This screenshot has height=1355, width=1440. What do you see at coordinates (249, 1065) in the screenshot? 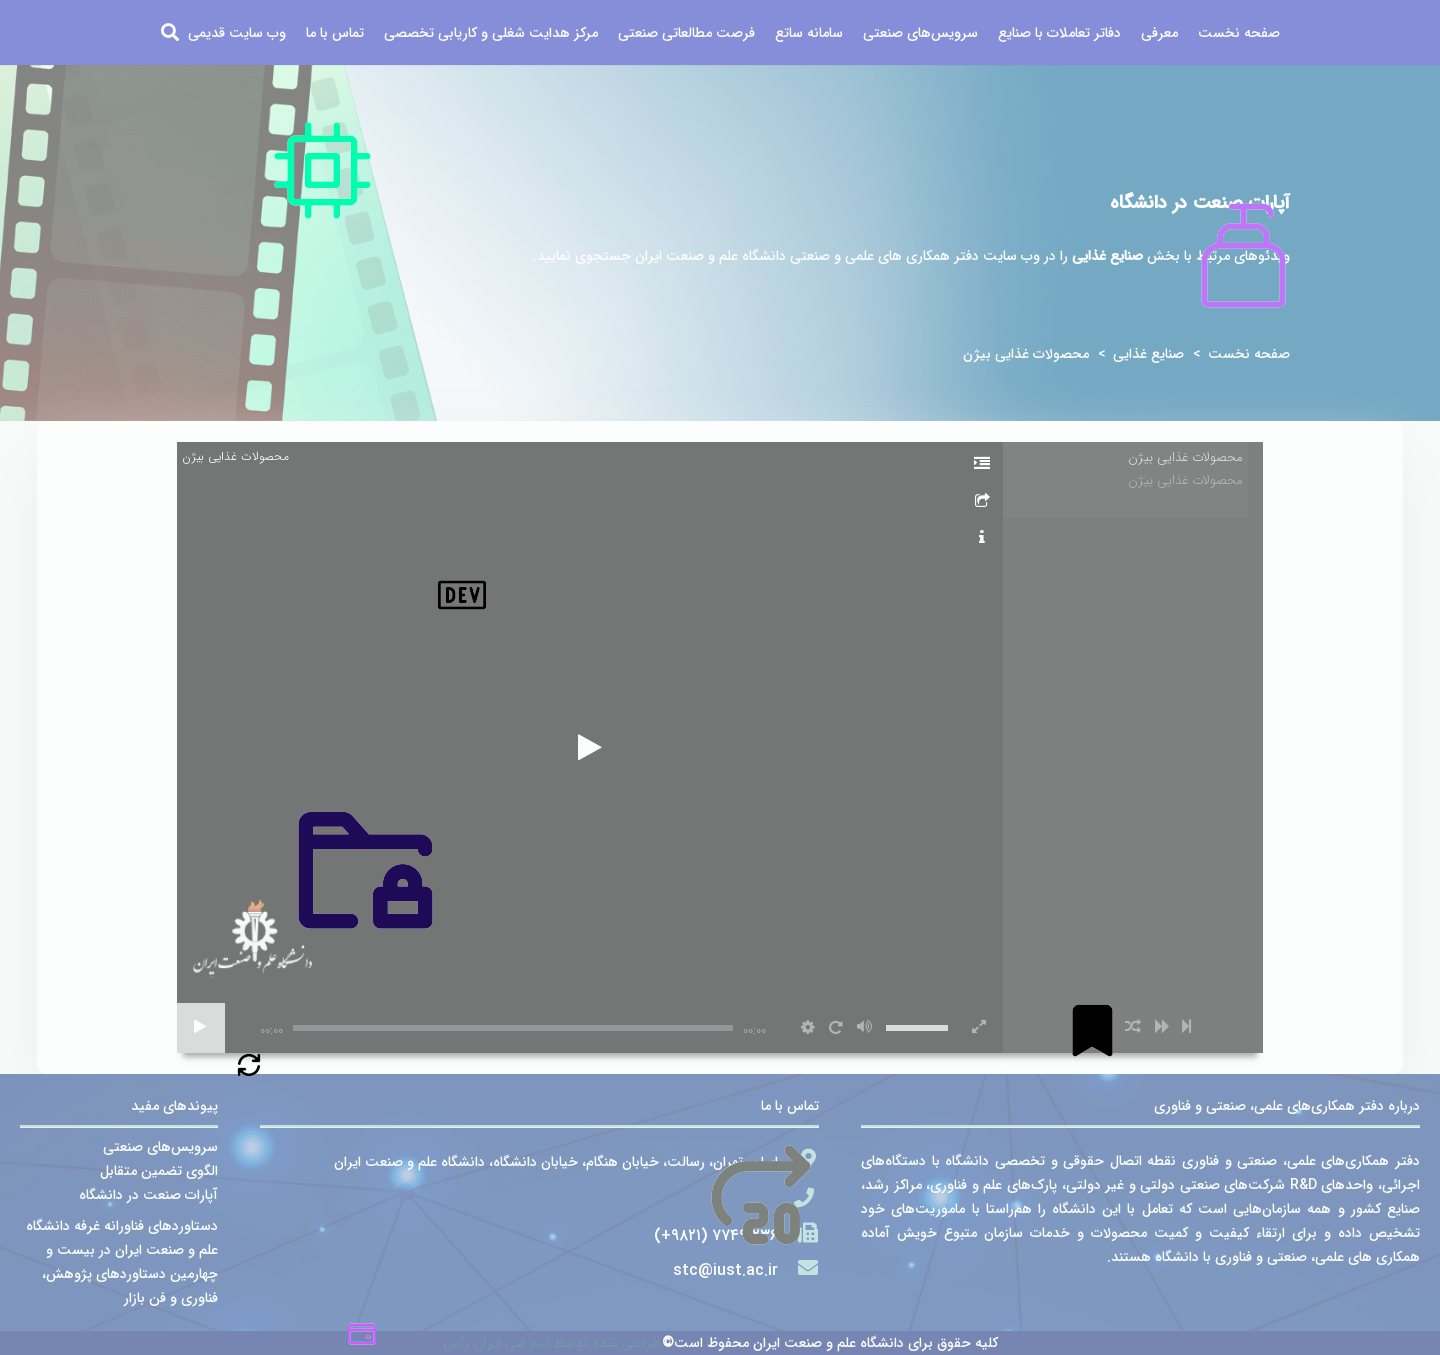
I see `refresh or reload content` at bounding box center [249, 1065].